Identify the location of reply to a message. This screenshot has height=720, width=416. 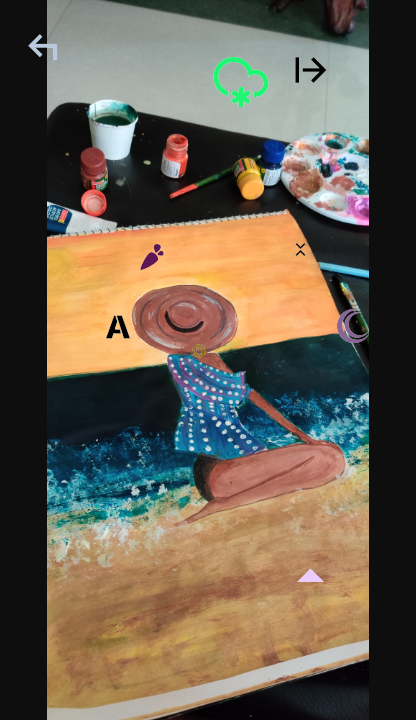
(44, 47).